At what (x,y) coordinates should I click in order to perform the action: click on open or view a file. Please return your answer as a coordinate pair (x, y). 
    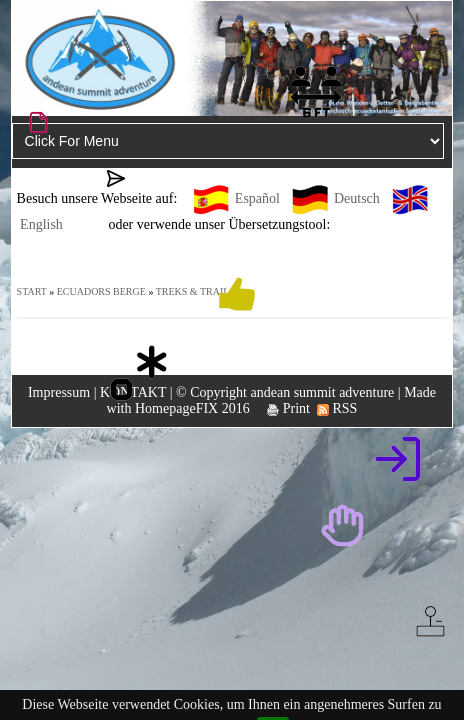
    Looking at the image, I should click on (38, 122).